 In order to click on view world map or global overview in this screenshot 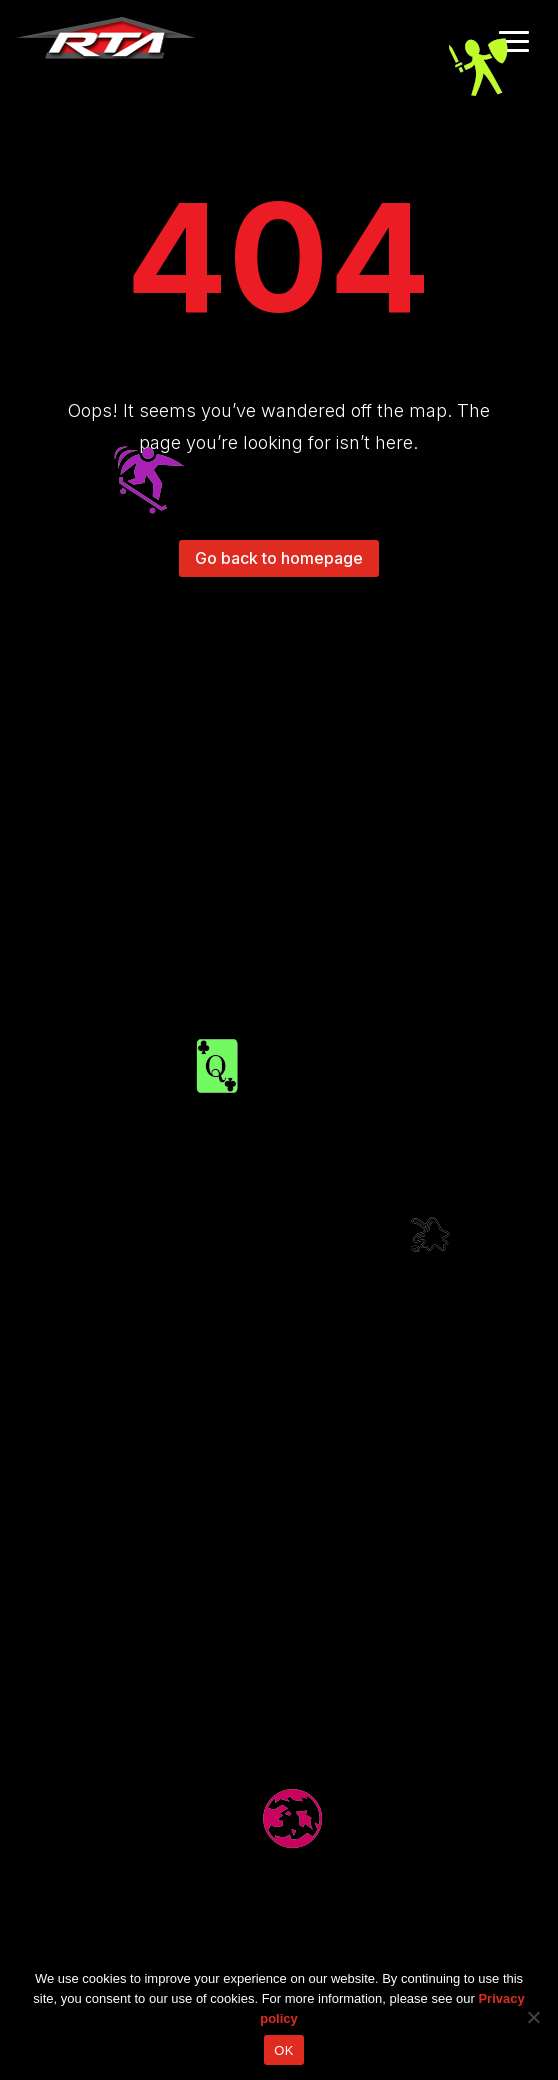, I will do `click(293, 1819)`.